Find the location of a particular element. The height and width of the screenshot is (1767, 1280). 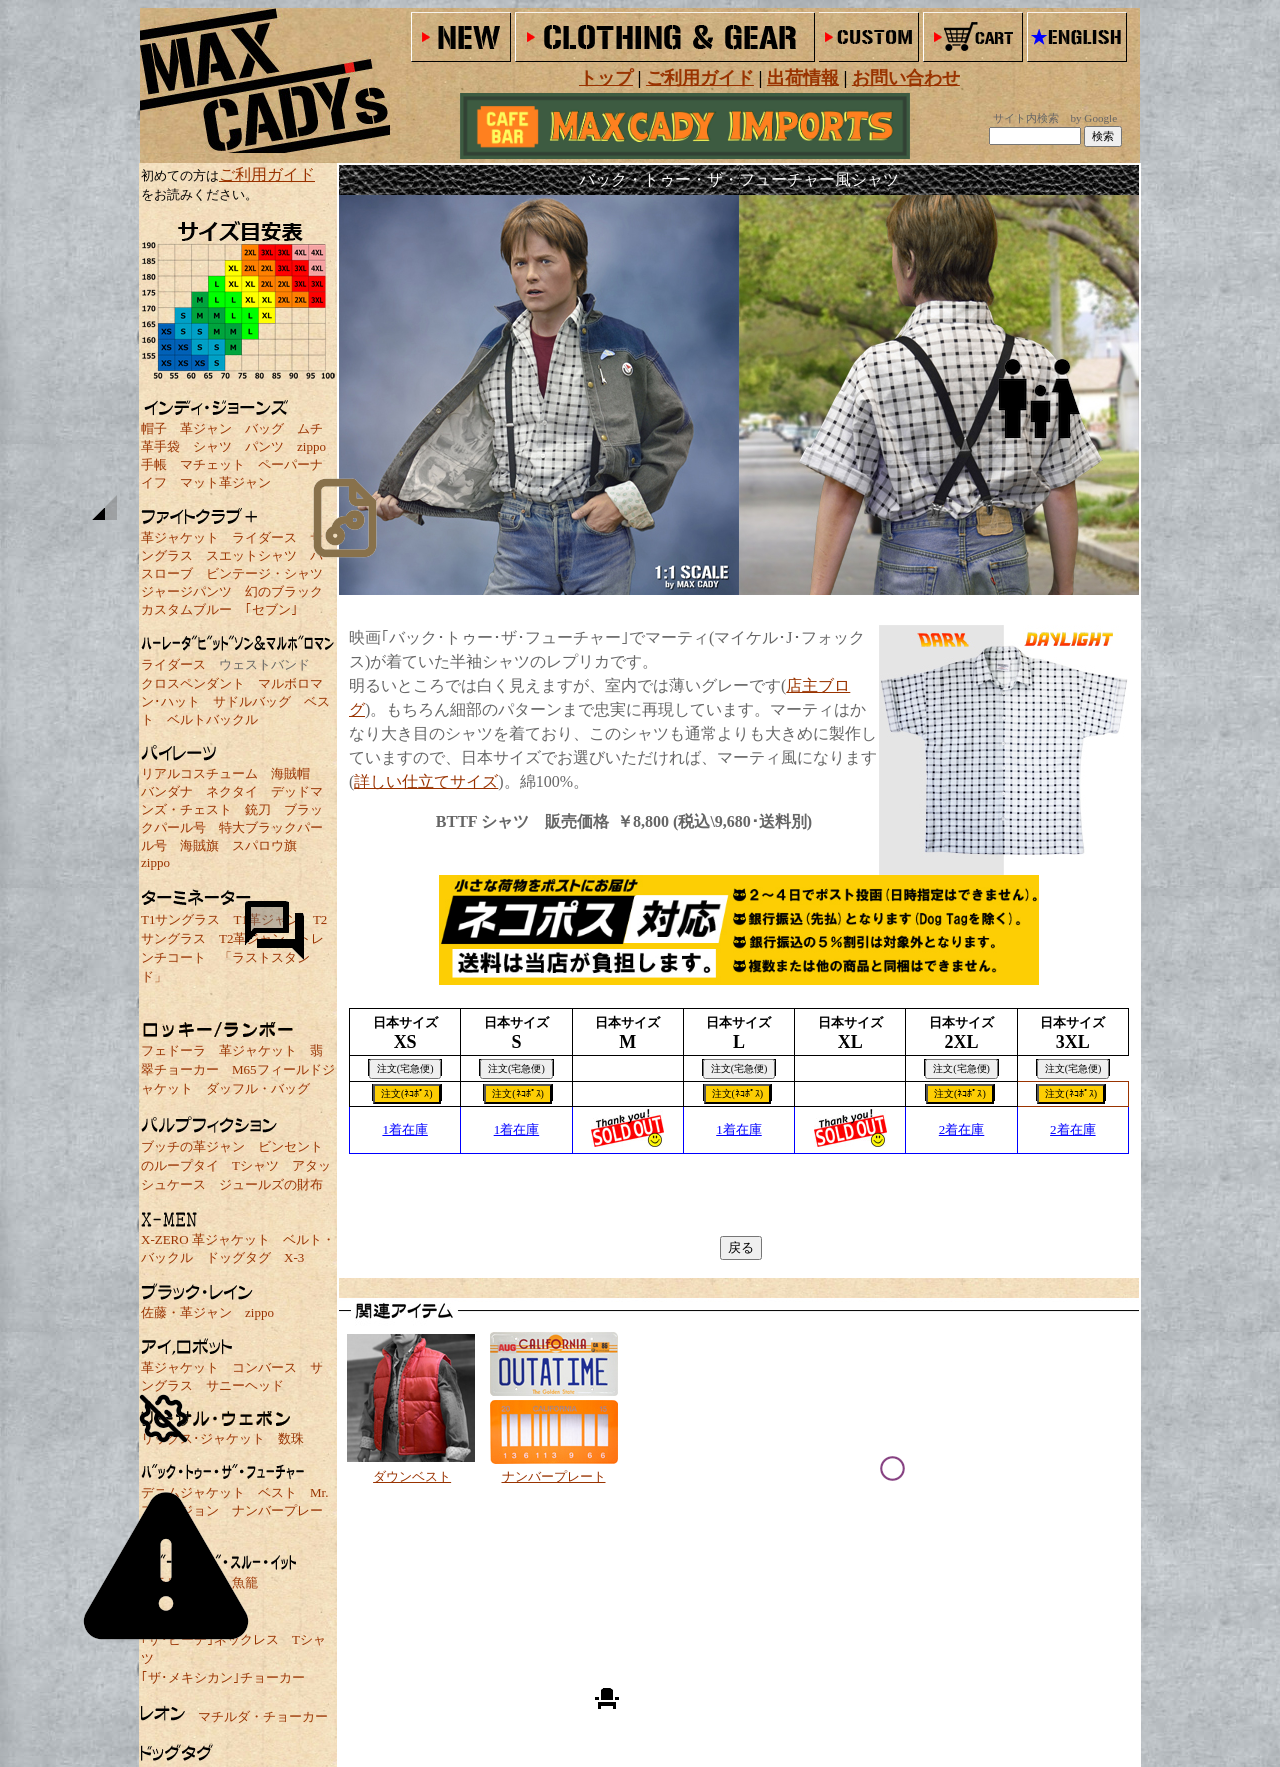

indicates family restroom facility nearby is located at coordinates (1038, 398).